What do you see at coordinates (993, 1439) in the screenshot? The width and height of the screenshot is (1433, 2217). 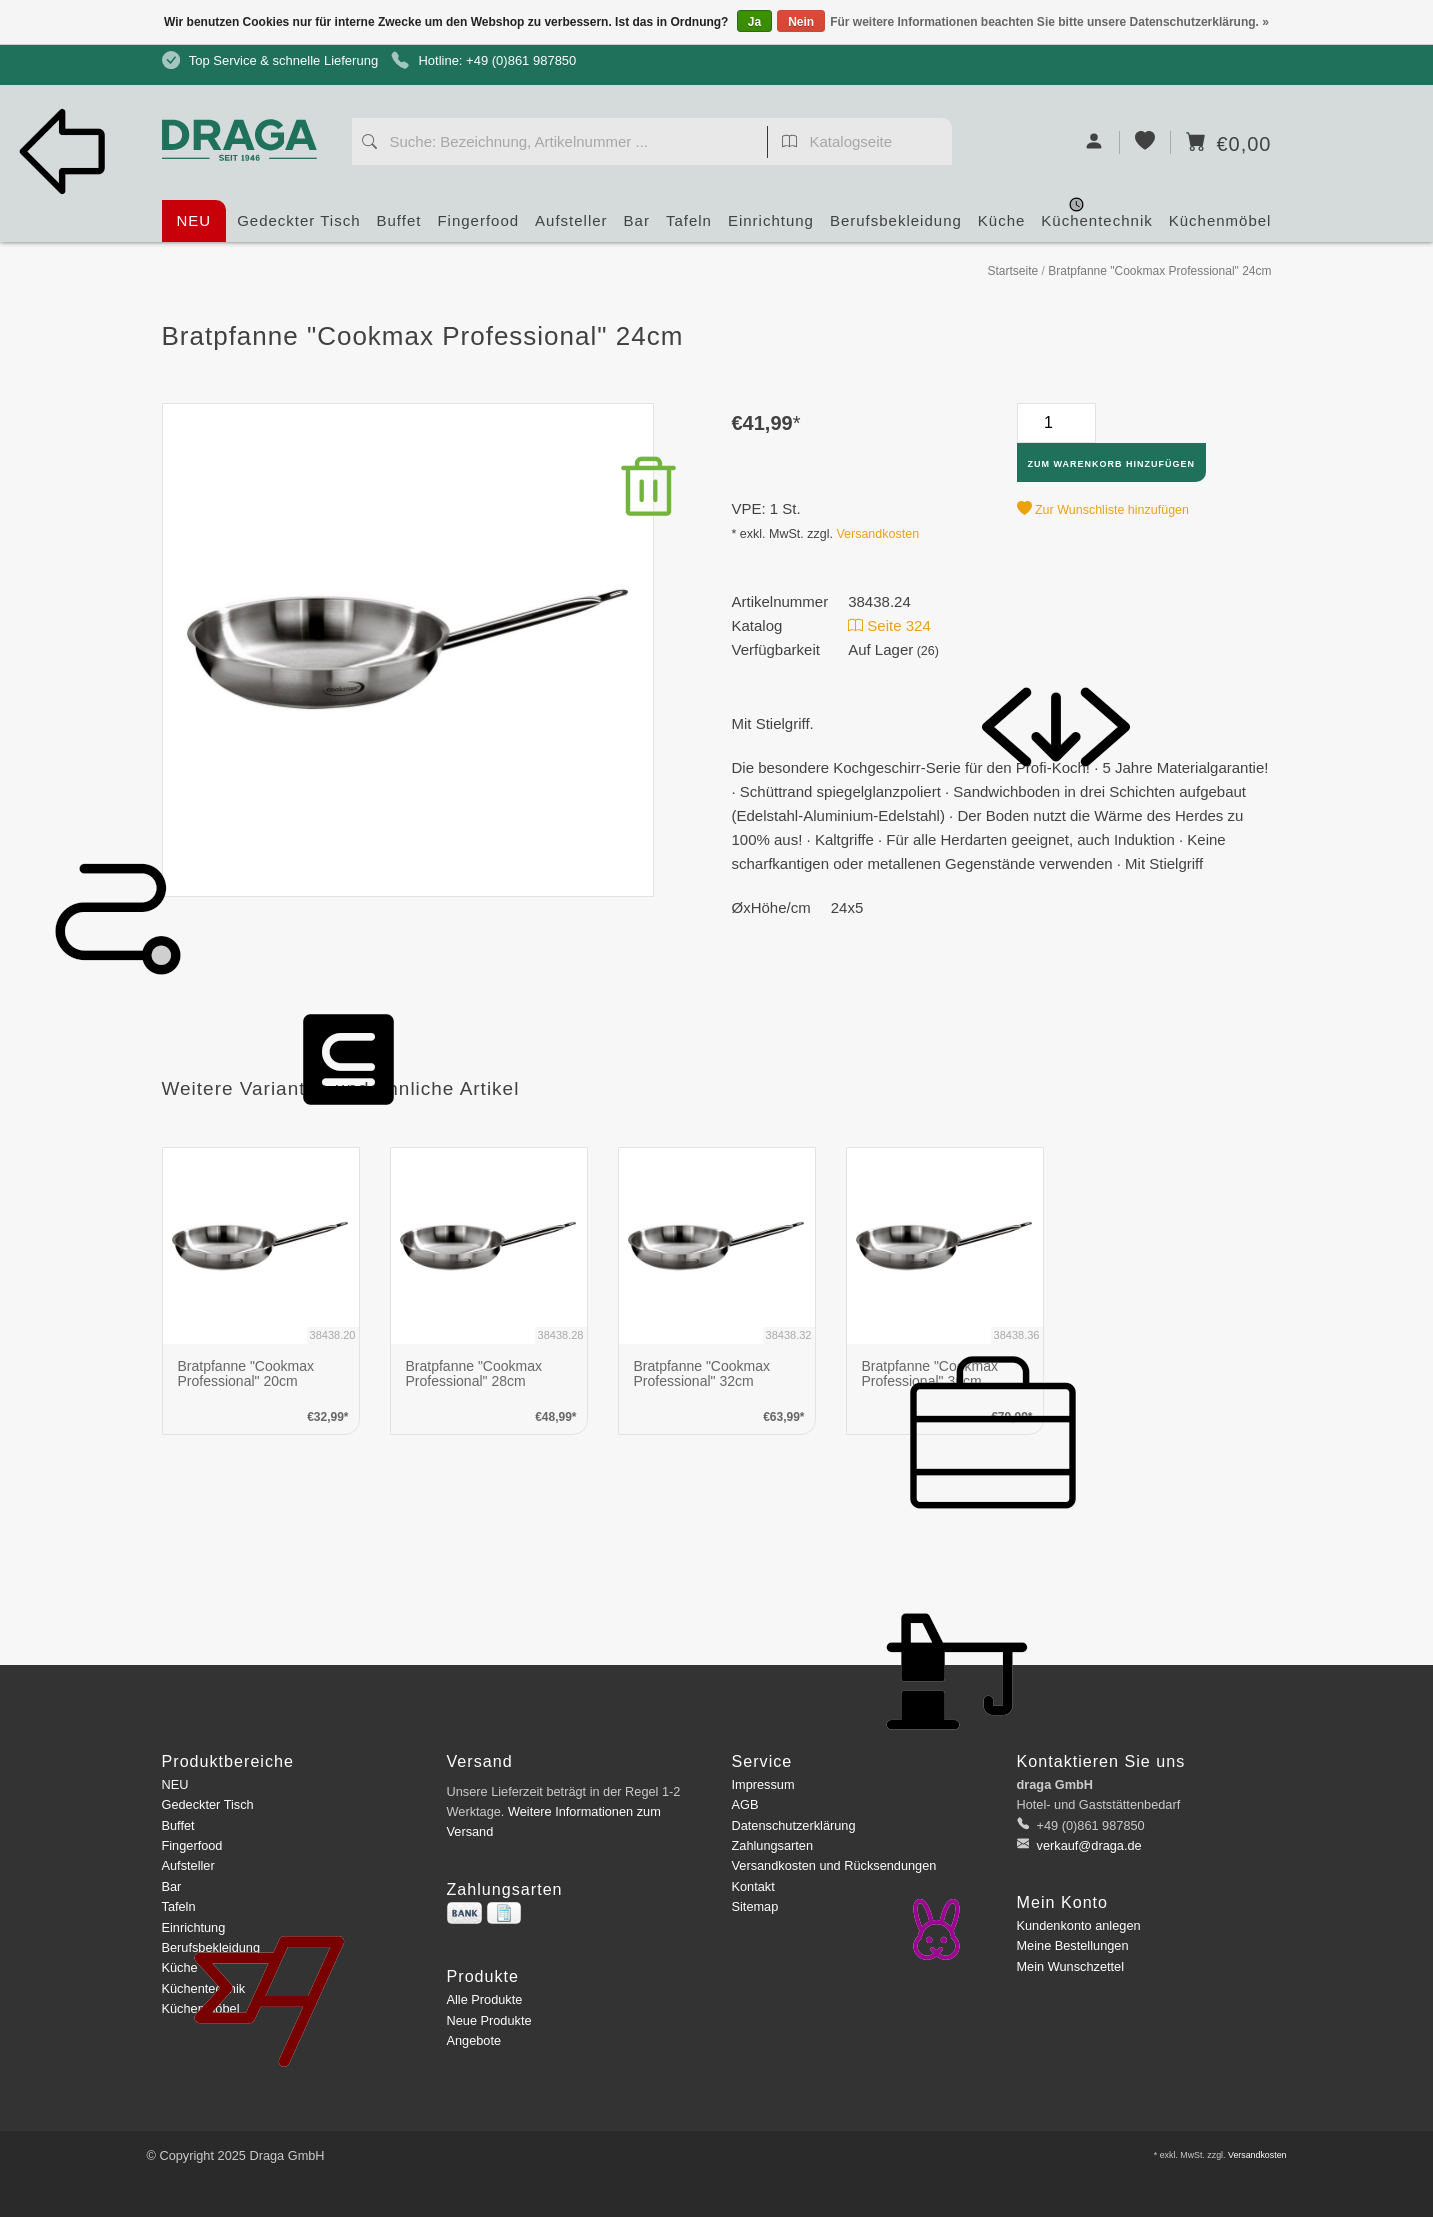 I see `access work or business documents` at bounding box center [993, 1439].